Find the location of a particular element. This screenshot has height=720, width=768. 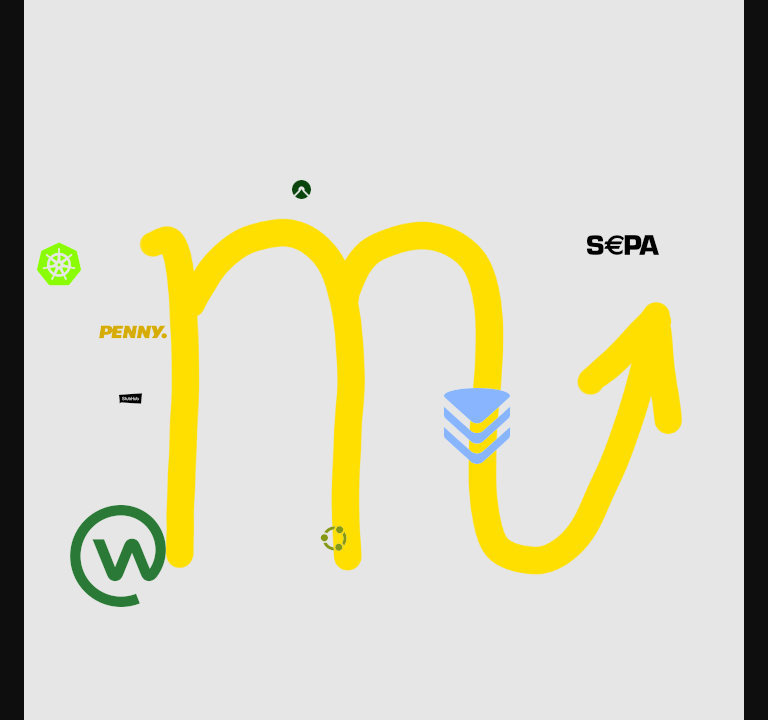

open the StubHub app is located at coordinates (130, 398).